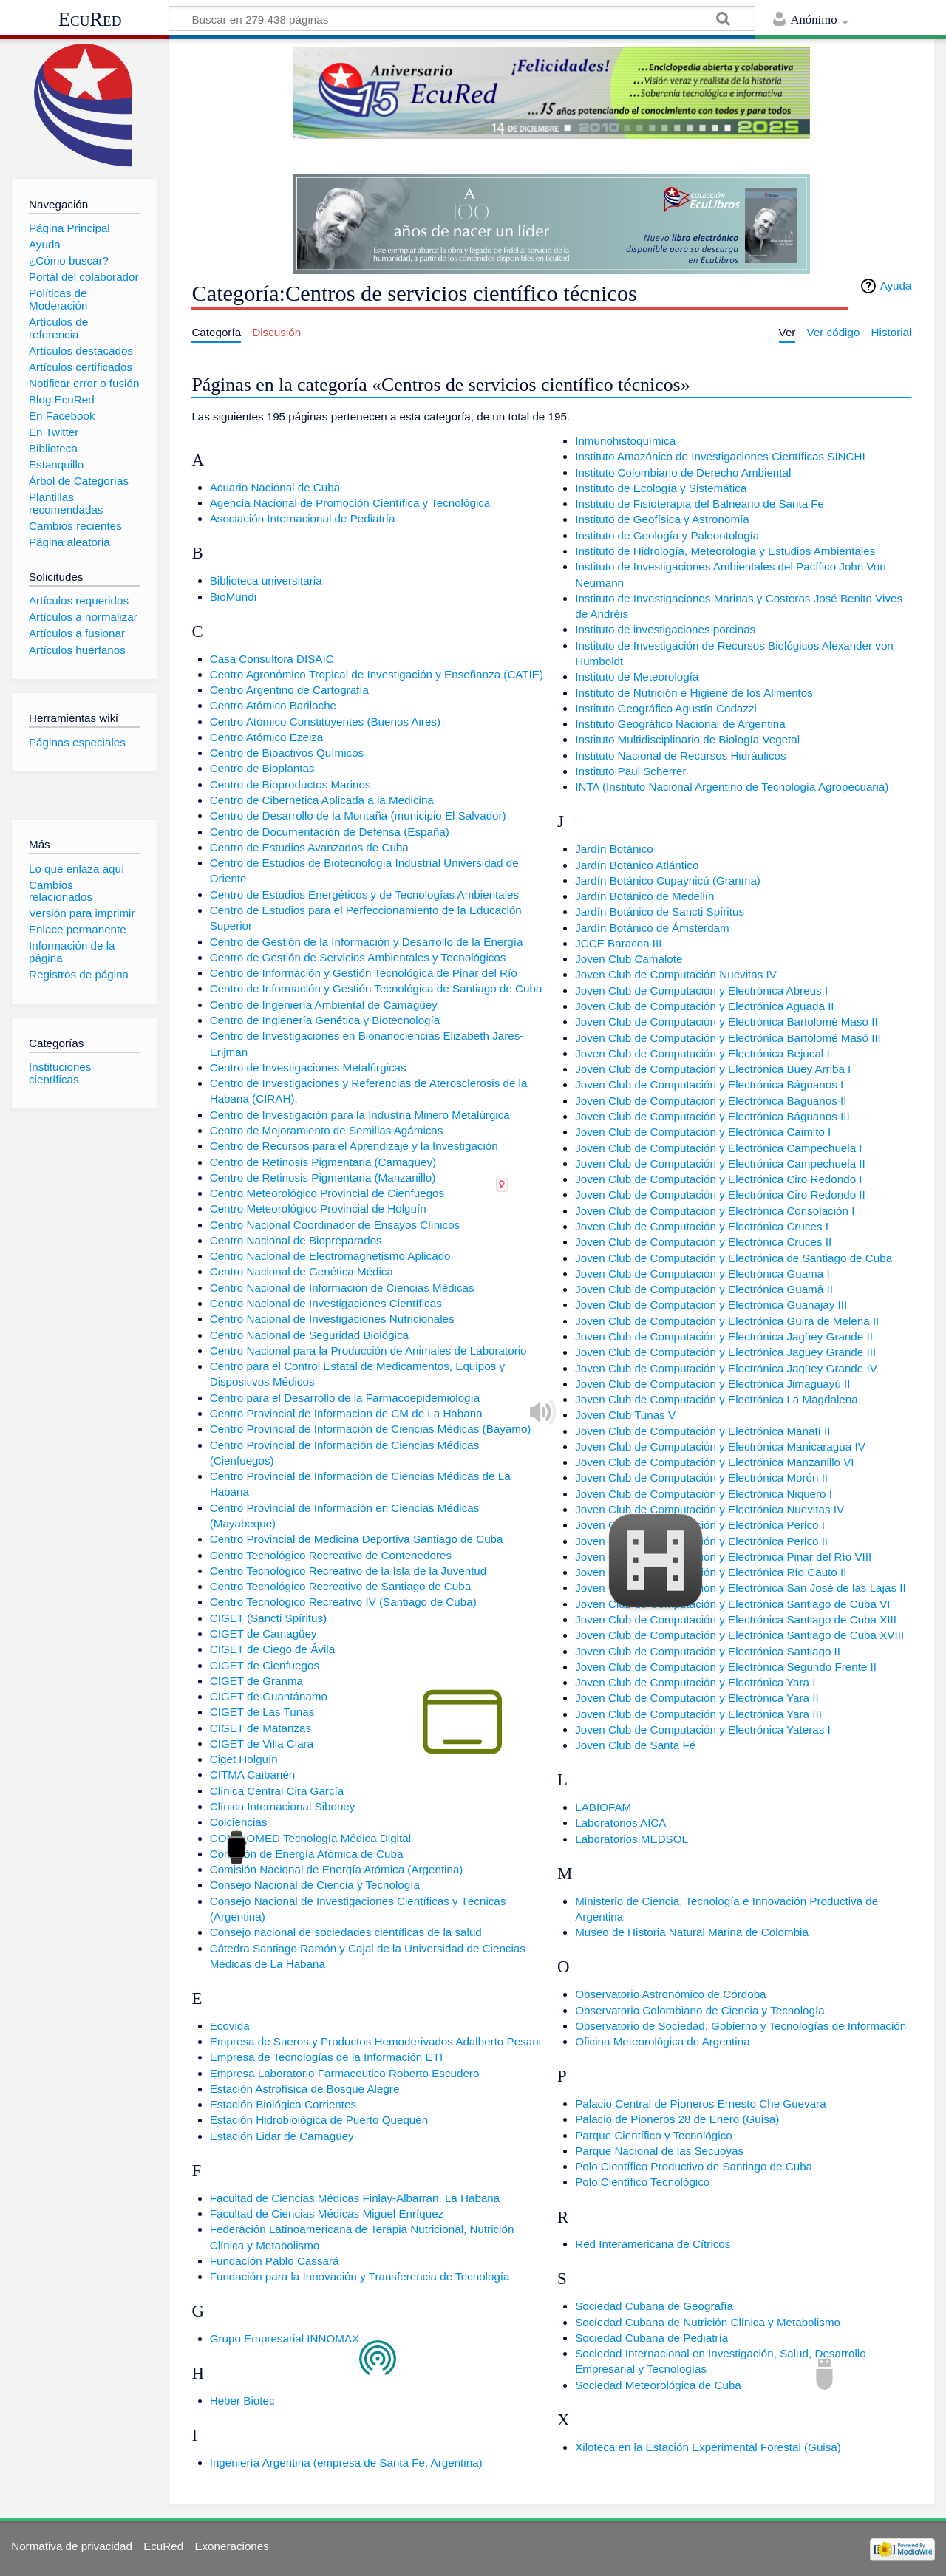 This screenshot has width=946, height=2576. I want to click on removable storage device connected, so click(824, 2373).